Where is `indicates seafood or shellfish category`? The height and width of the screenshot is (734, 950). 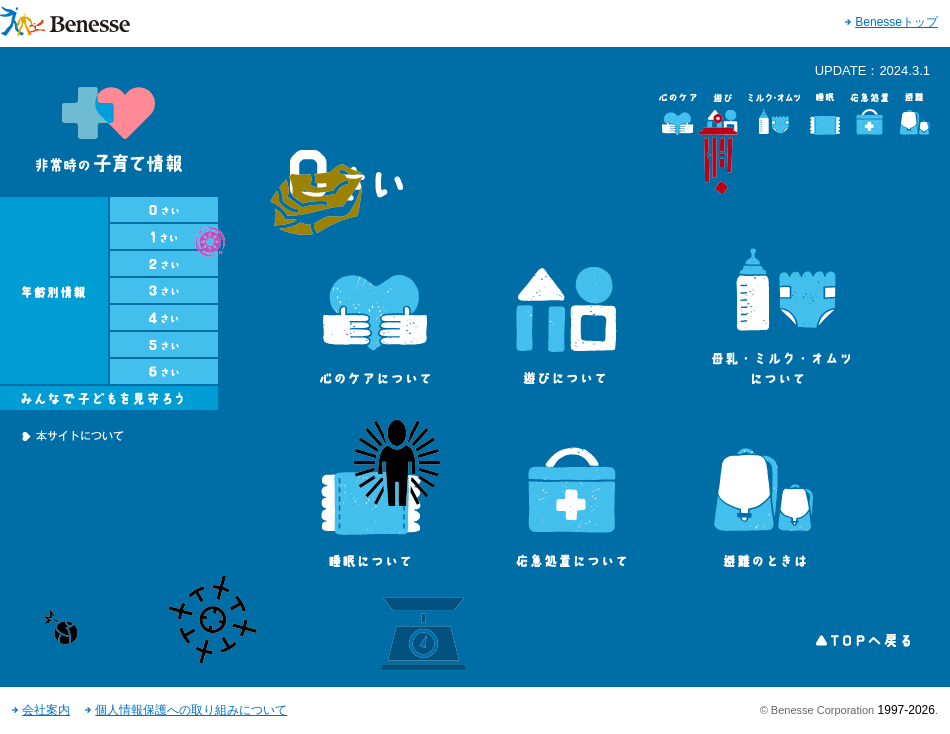 indicates seafood or shellfish category is located at coordinates (316, 199).